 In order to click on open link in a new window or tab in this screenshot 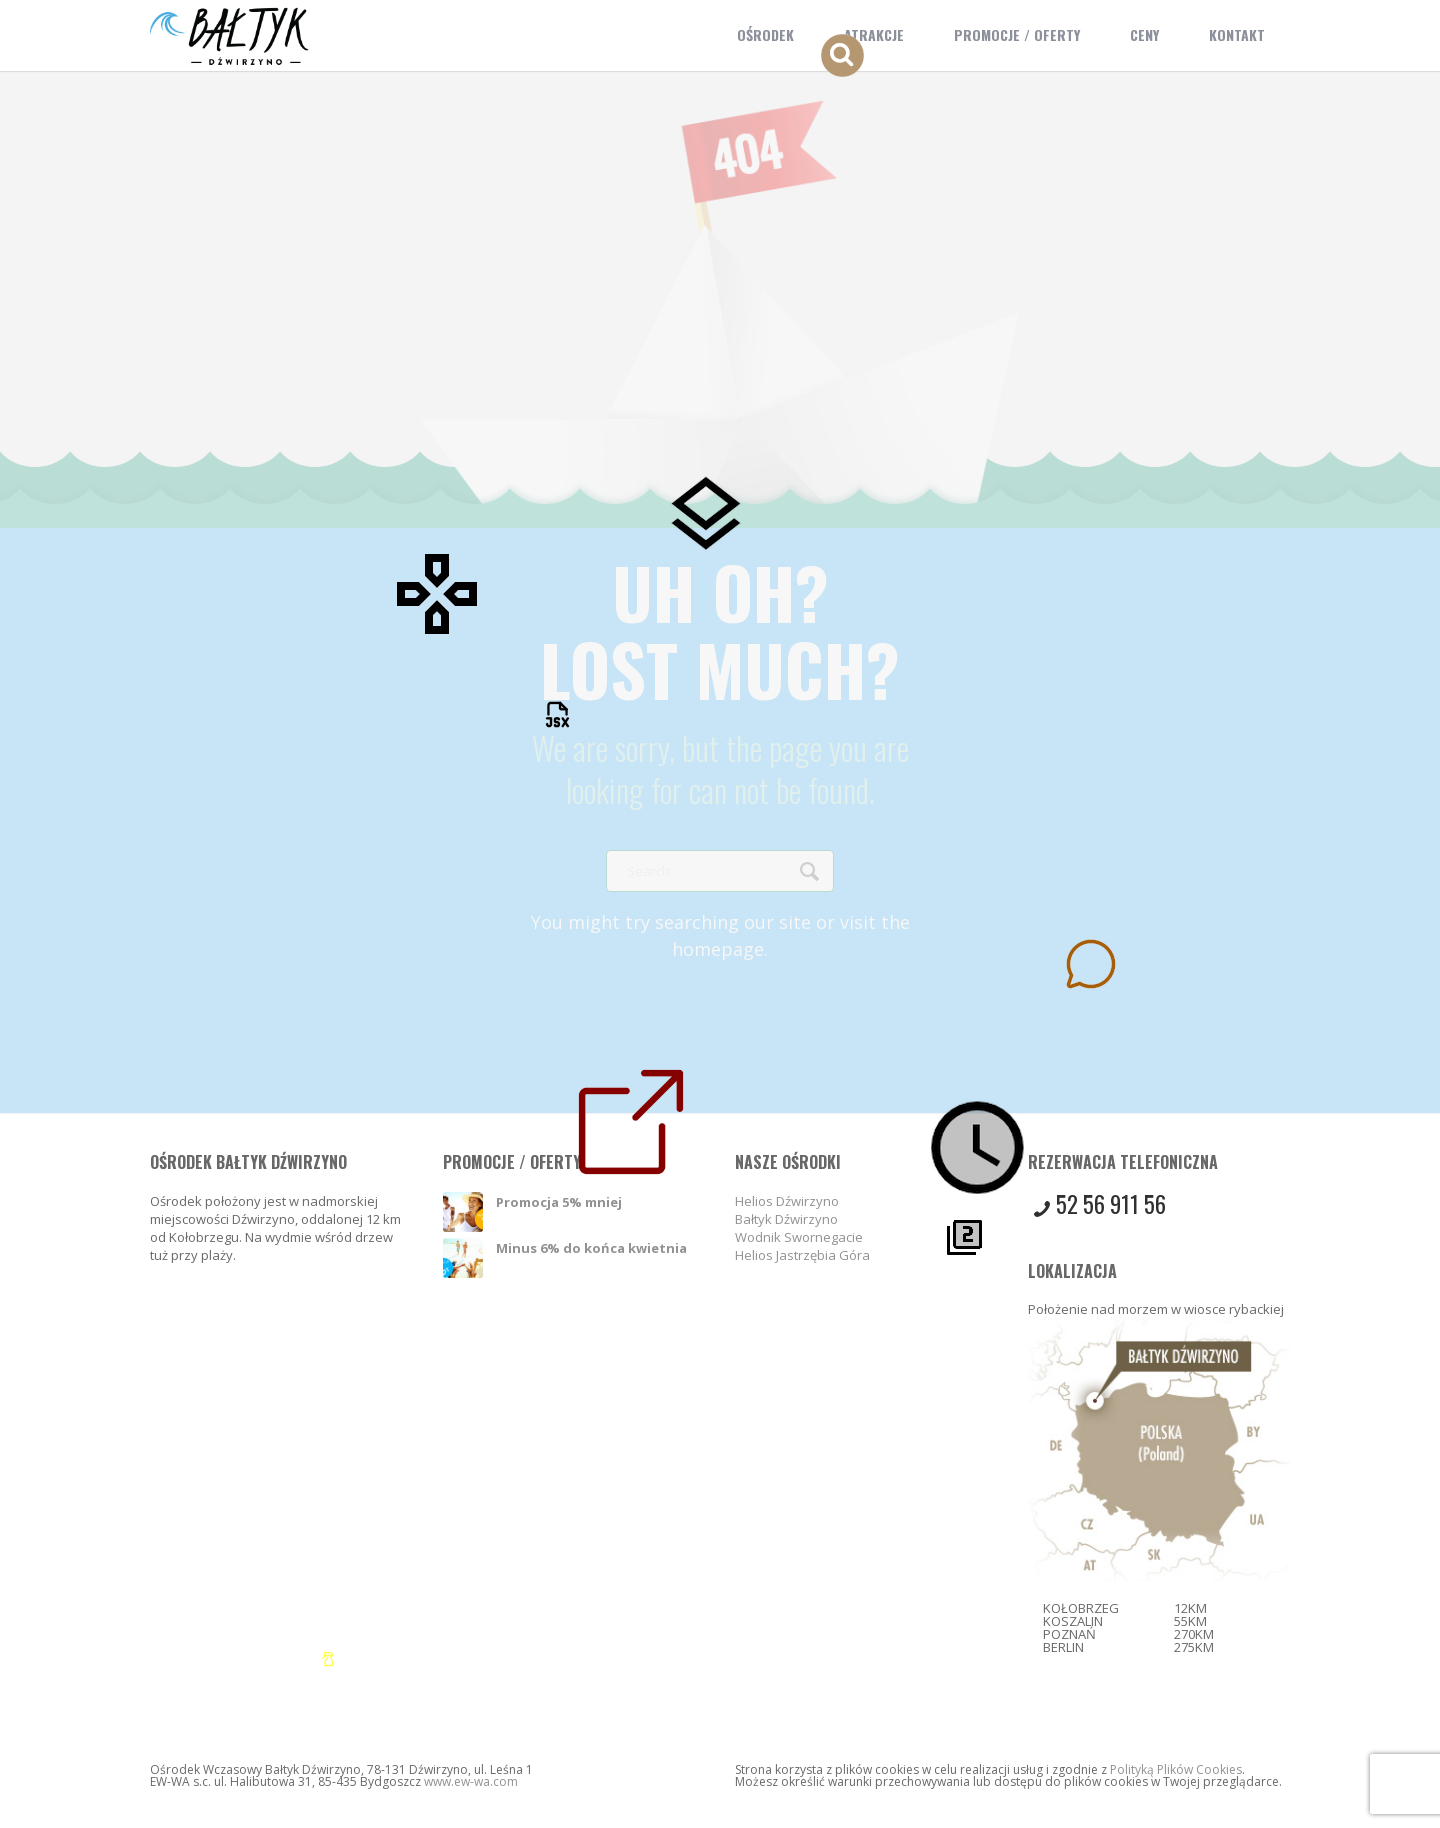, I will do `click(631, 1122)`.